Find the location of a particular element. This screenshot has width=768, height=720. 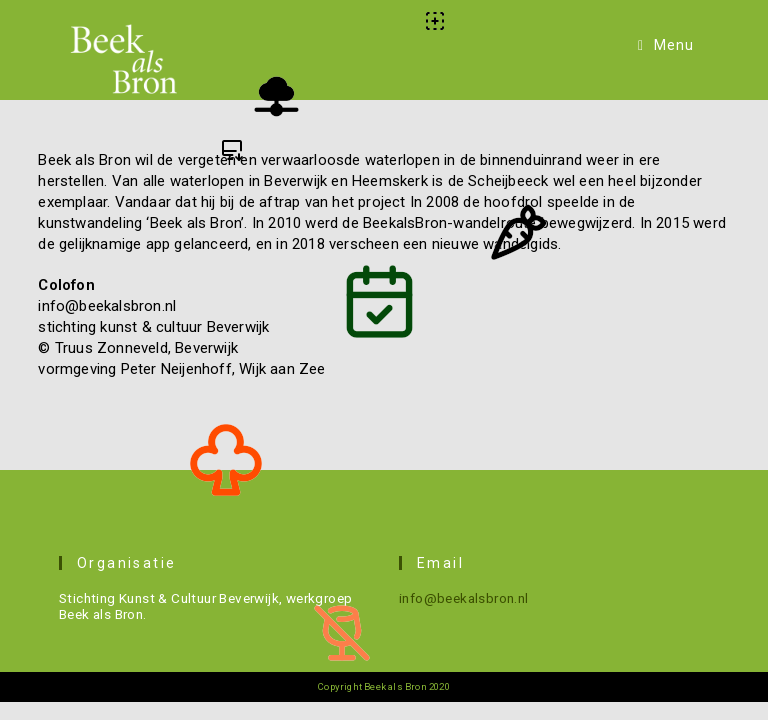

represents the clubs suit in a card game is located at coordinates (226, 460).